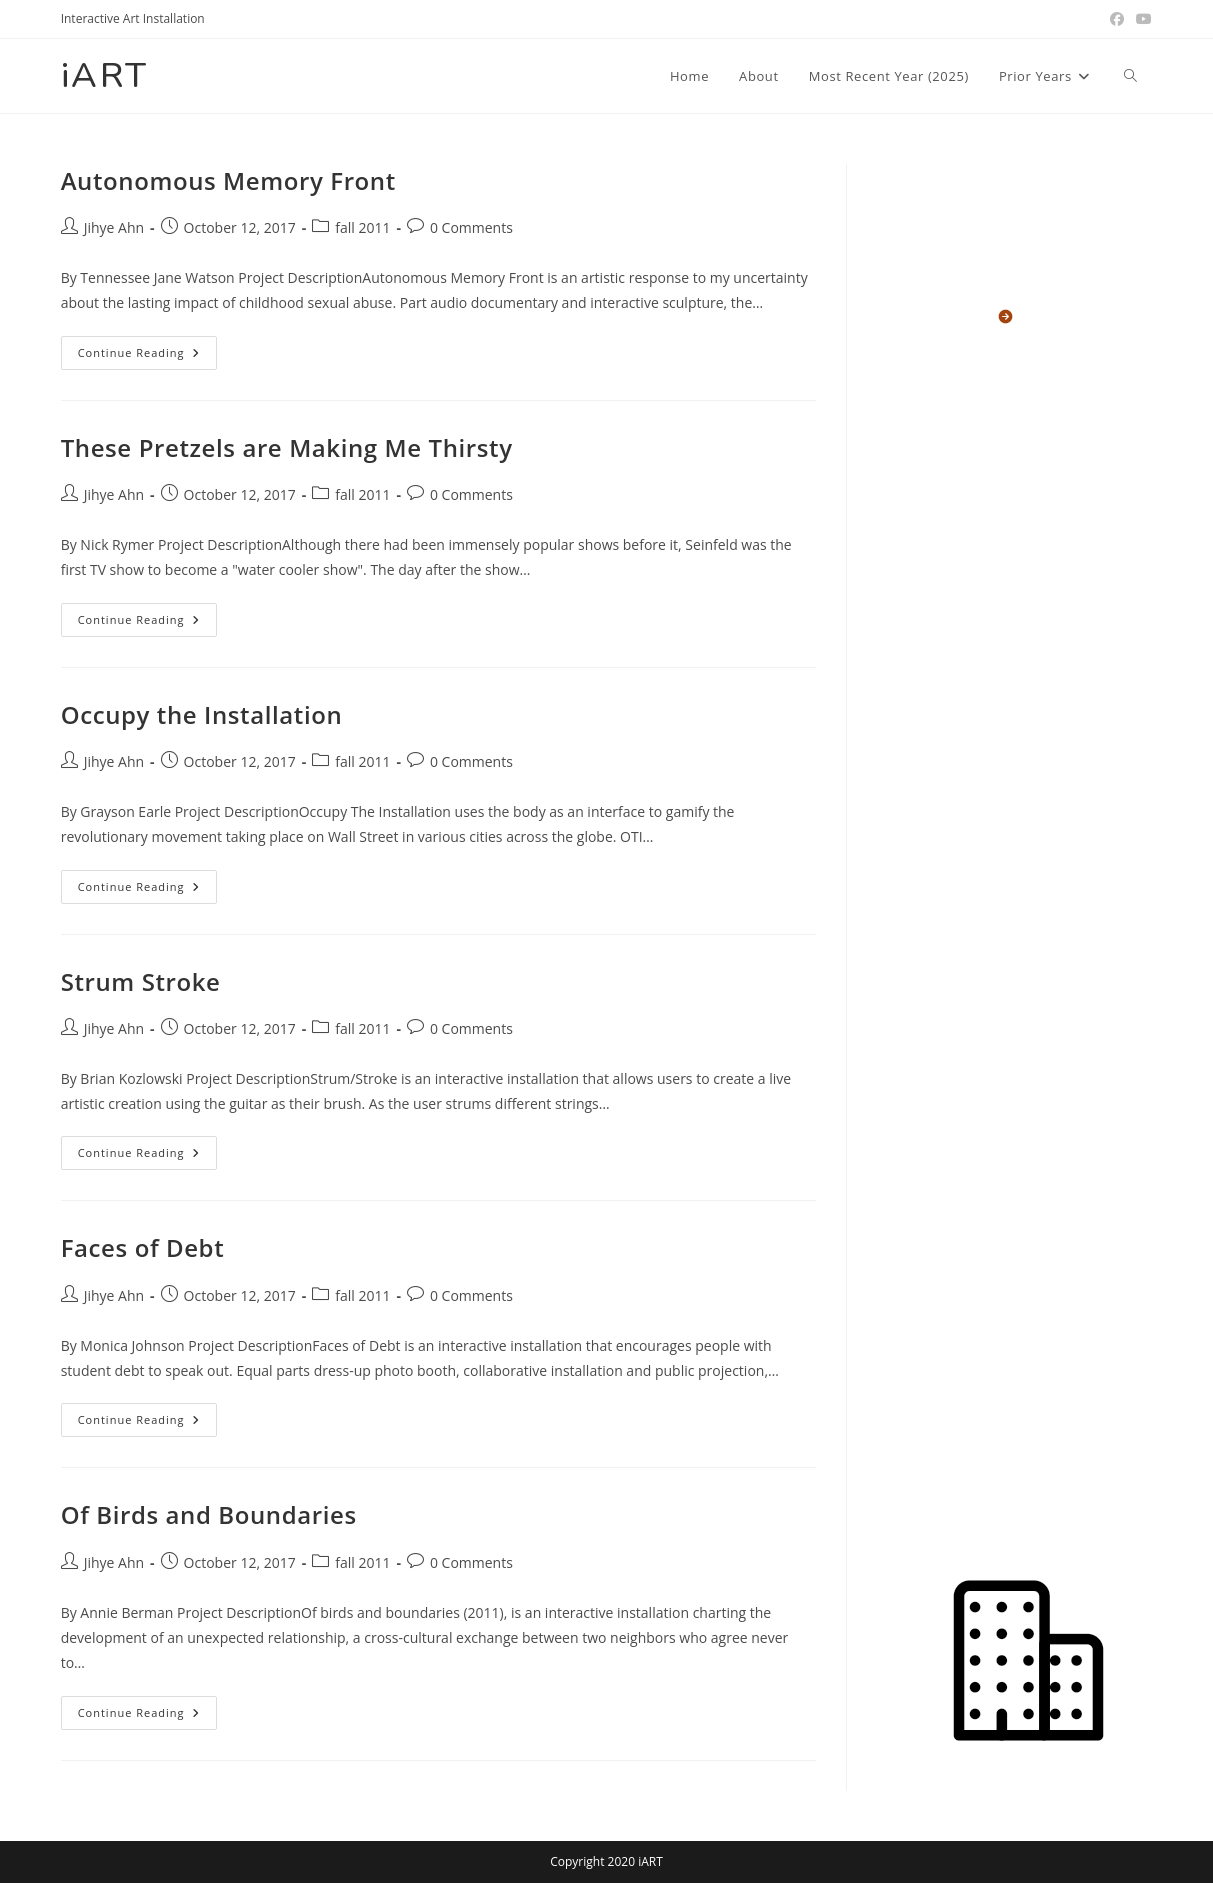  Describe the element at coordinates (1005, 316) in the screenshot. I see `proceed to the next step or screen` at that location.